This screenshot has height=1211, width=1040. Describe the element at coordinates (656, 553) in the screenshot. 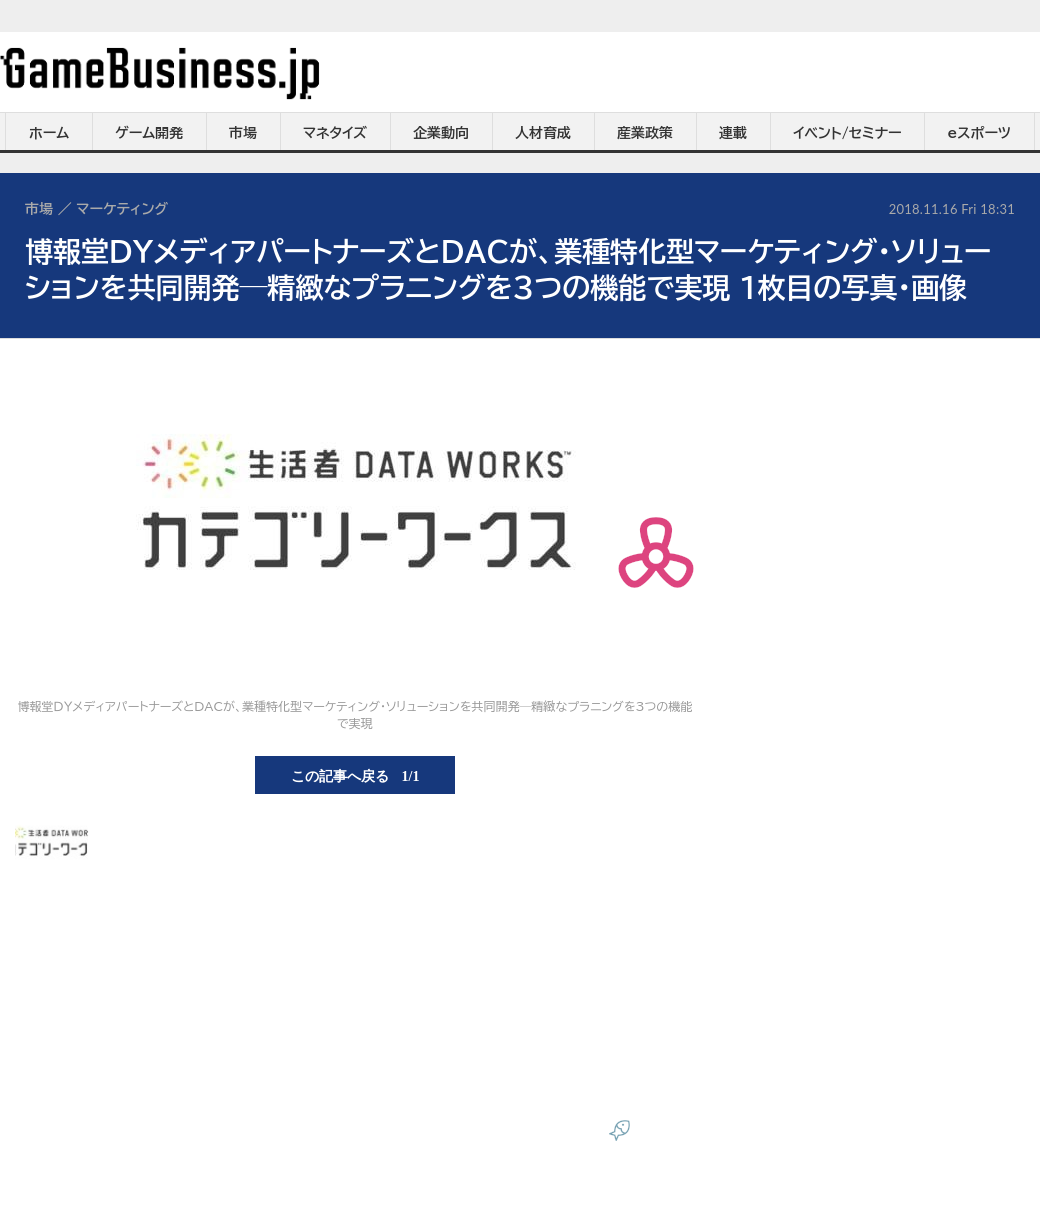

I see `fan or cooling system controls` at that location.